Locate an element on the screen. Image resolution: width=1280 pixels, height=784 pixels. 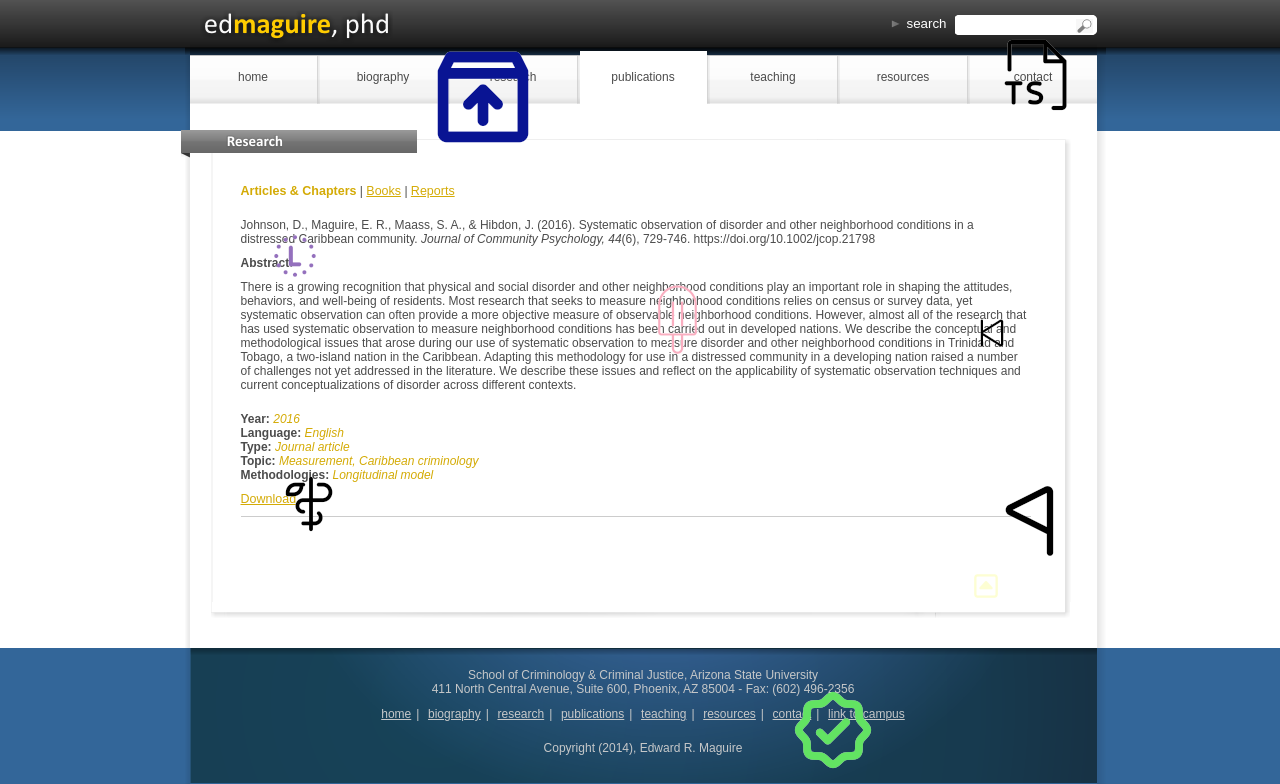
upload or export a package is located at coordinates (483, 97).